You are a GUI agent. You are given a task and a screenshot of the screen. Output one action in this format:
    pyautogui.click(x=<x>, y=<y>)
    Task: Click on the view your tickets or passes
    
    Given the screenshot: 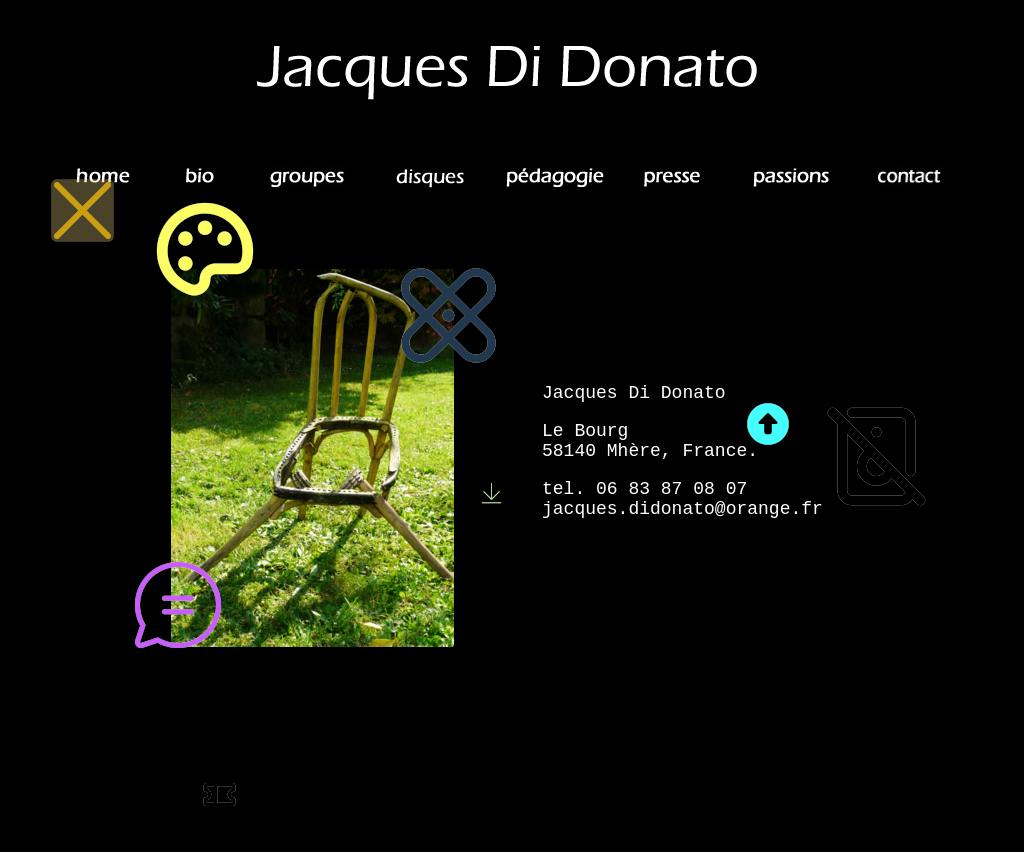 What is the action you would take?
    pyautogui.click(x=219, y=794)
    